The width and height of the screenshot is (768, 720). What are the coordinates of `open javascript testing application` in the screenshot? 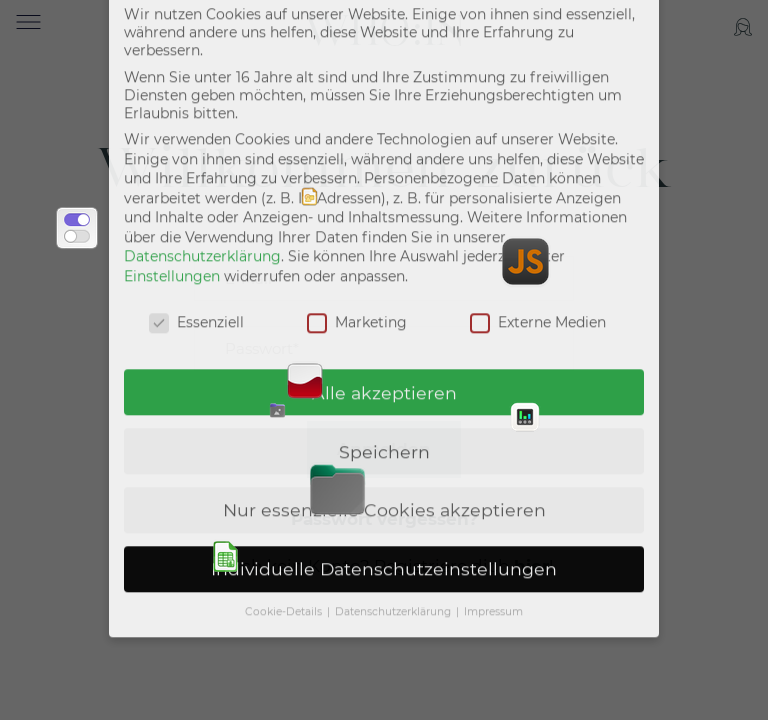 It's located at (525, 261).